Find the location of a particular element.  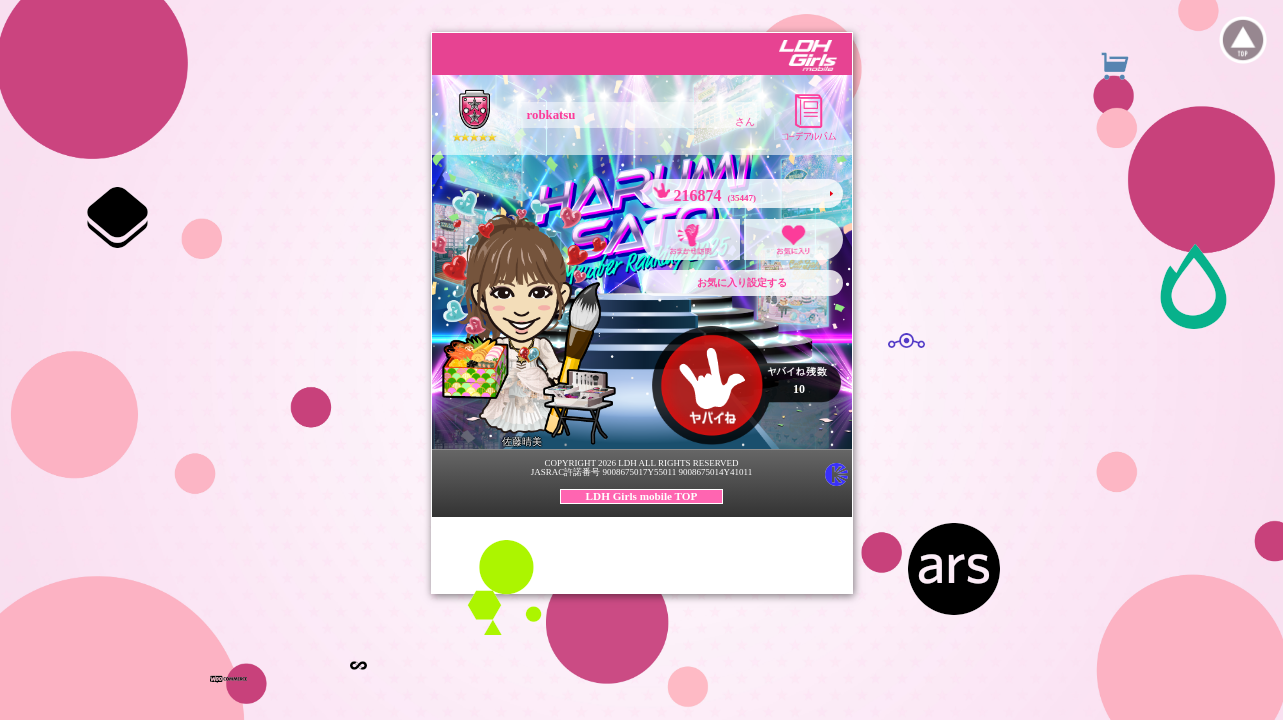

open the Kinopoisk app is located at coordinates (836, 474).